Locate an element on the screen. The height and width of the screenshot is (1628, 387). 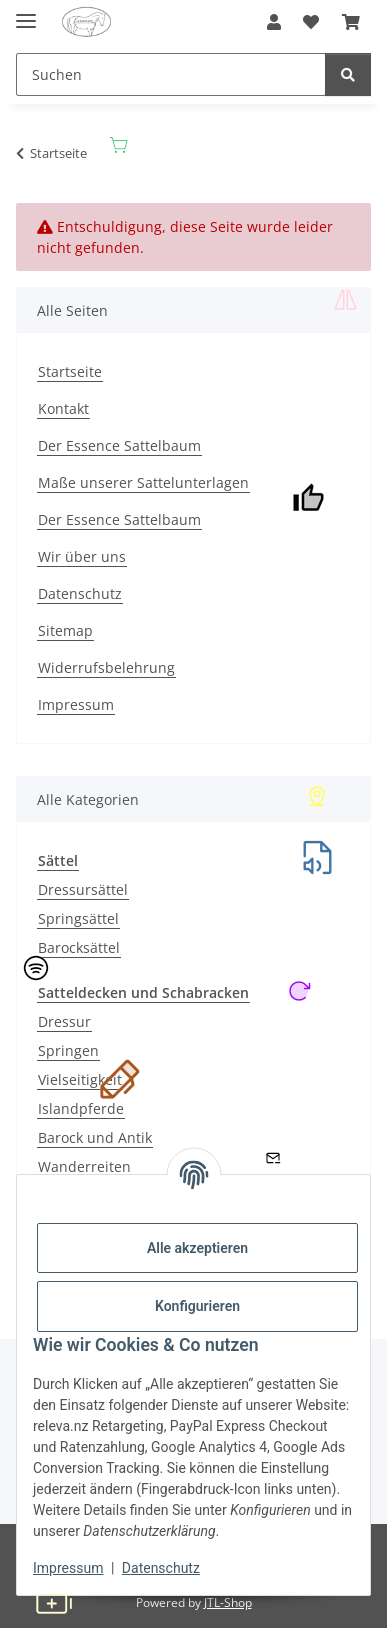
open an audio file is located at coordinates (317, 857).